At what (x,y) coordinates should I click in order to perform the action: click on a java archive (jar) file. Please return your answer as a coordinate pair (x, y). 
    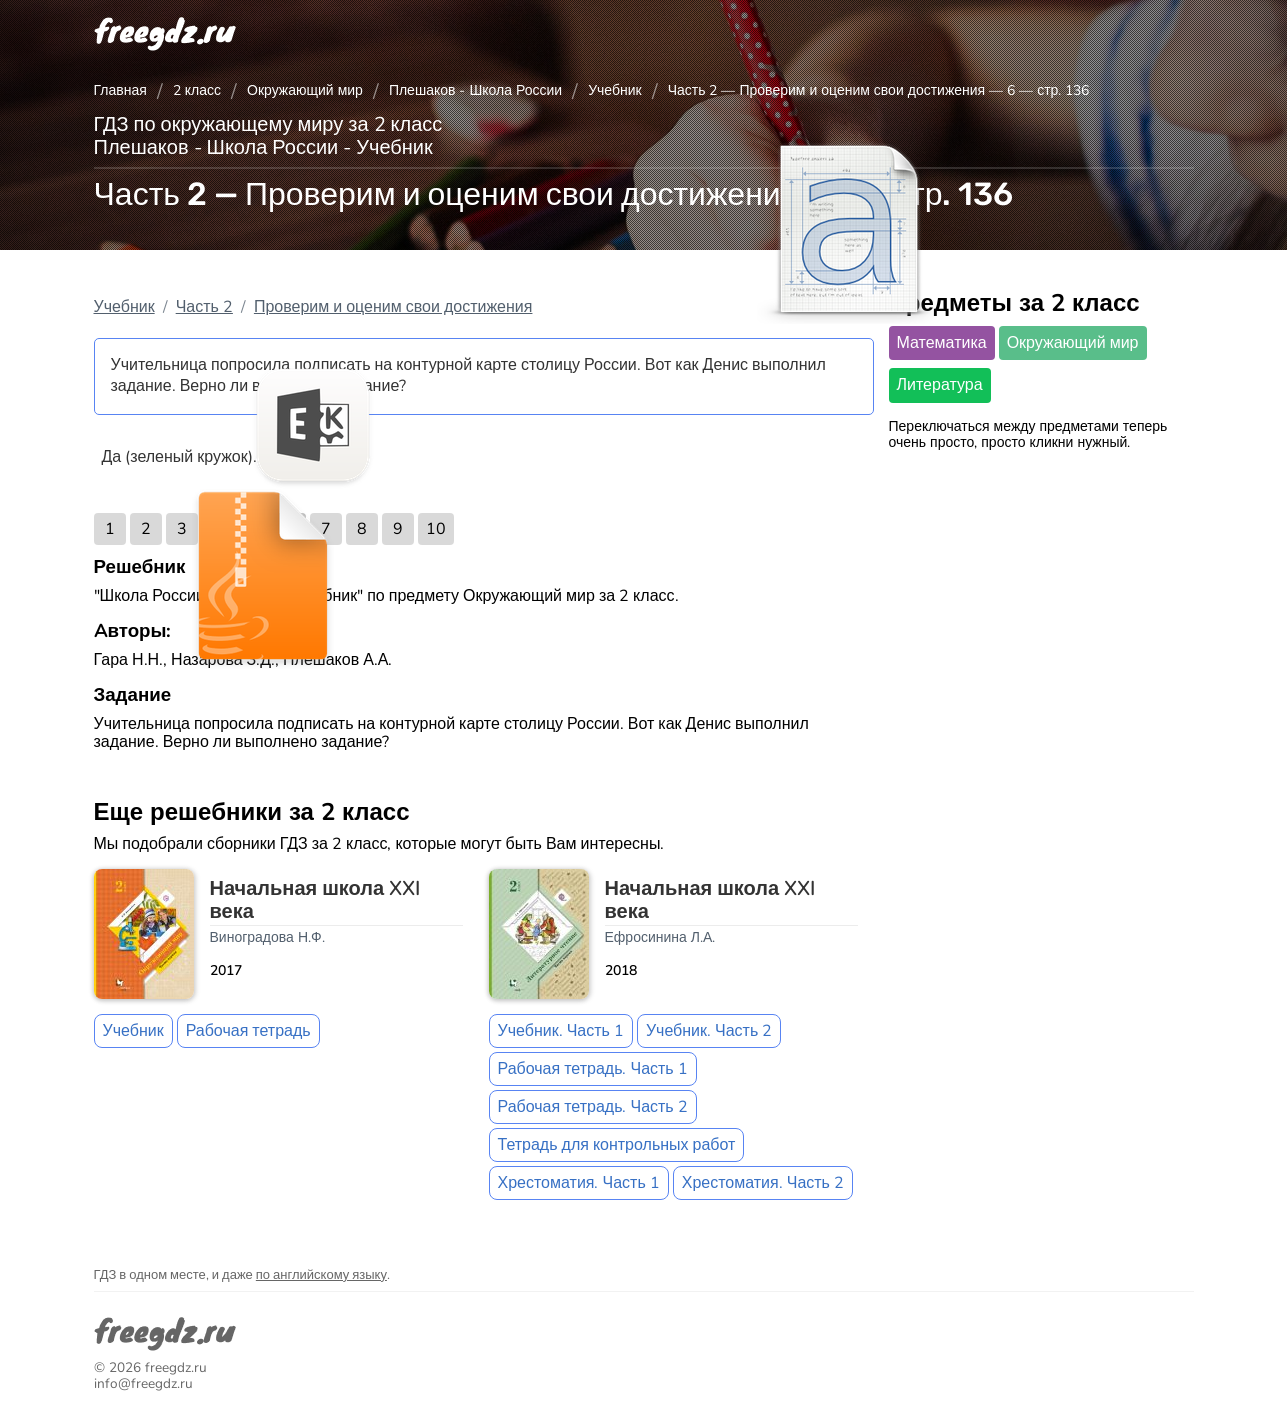
    Looking at the image, I should click on (263, 579).